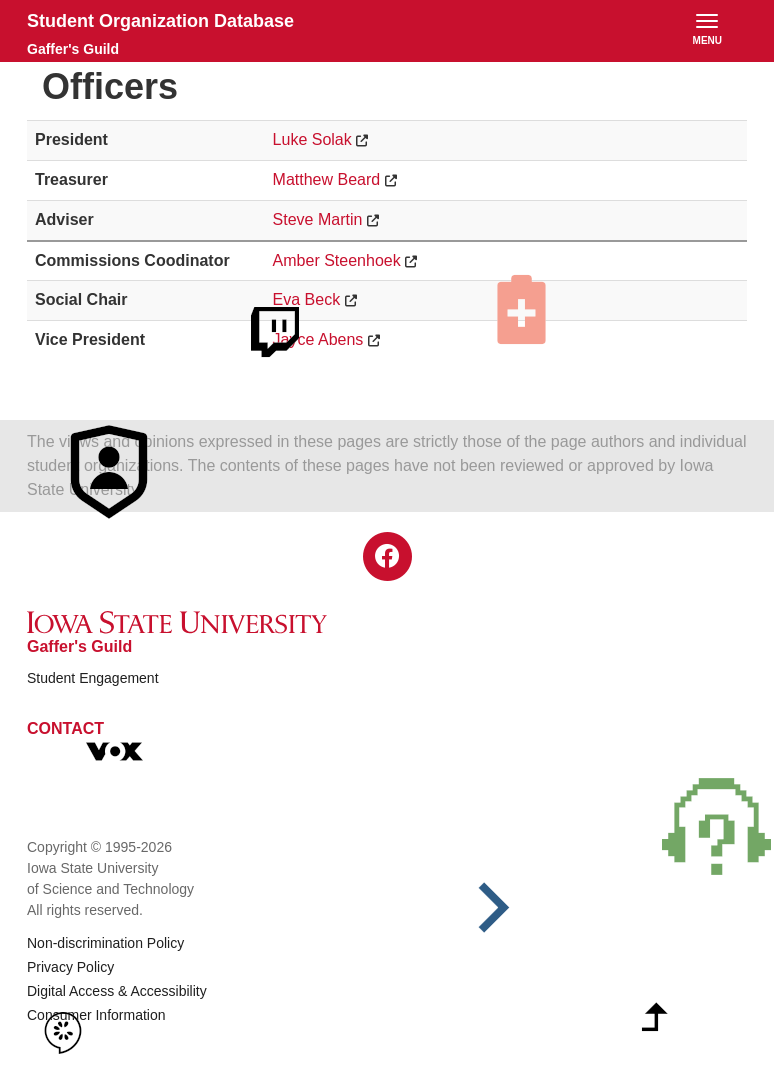  What do you see at coordinates (716, 826) in the screenshot?
I see `open the 1001tracklists app or website` at bounding box center [716, 826].